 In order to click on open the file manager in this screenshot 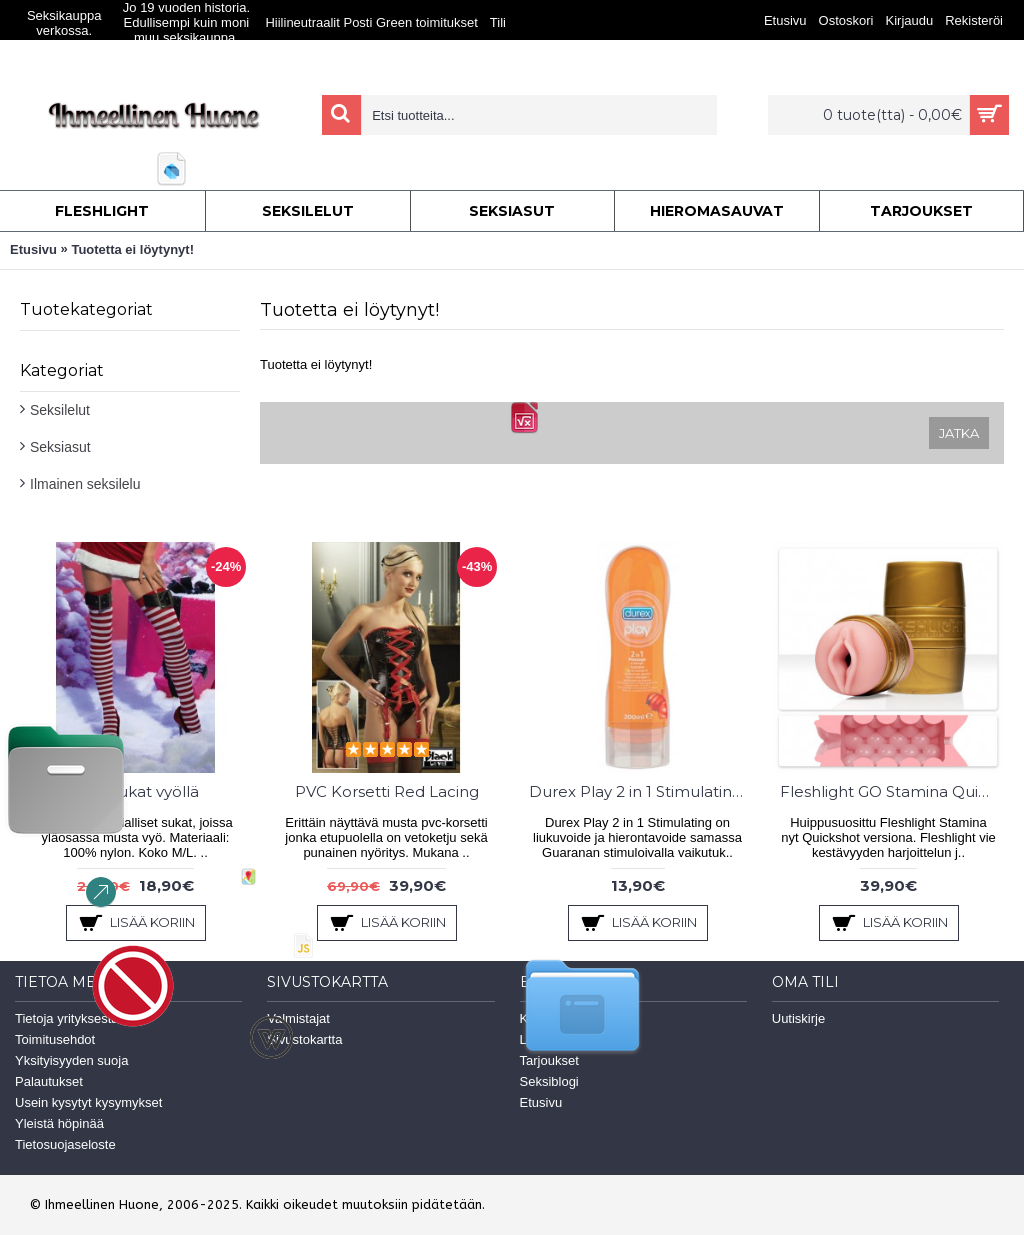, I will do `click(66, 780)`.